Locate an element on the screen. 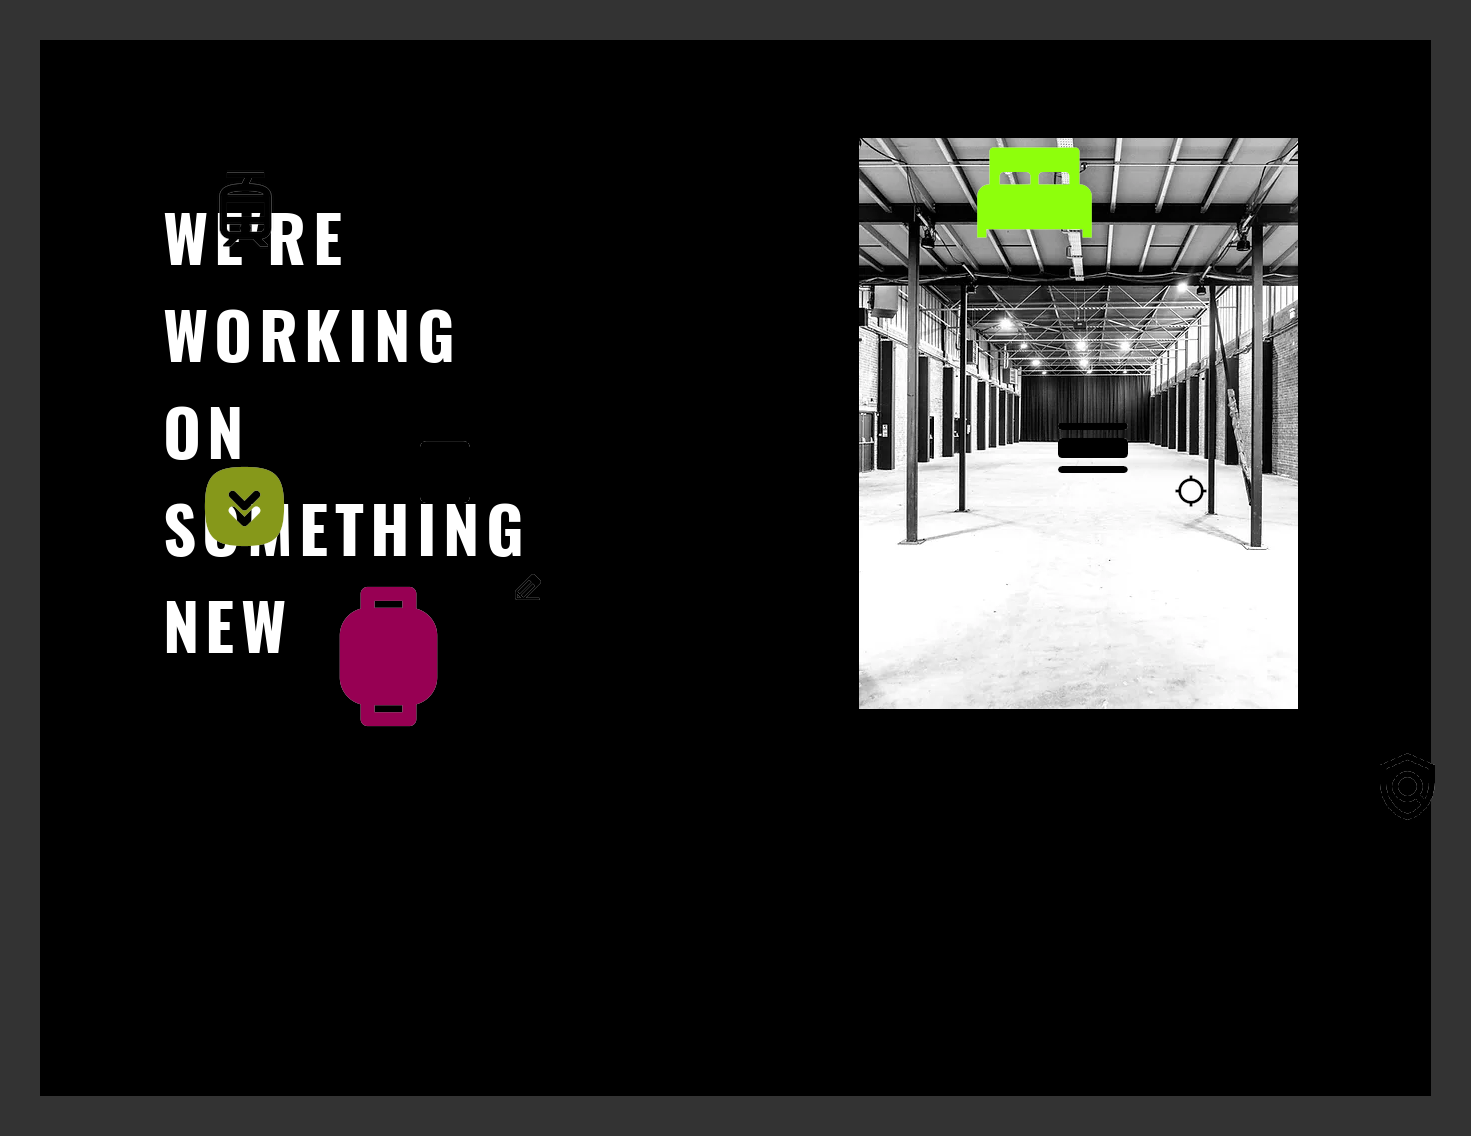 Image resolution: width=1471 pixels, height=1136 pixels. edit or modify content is located at coordinates (527, 587).